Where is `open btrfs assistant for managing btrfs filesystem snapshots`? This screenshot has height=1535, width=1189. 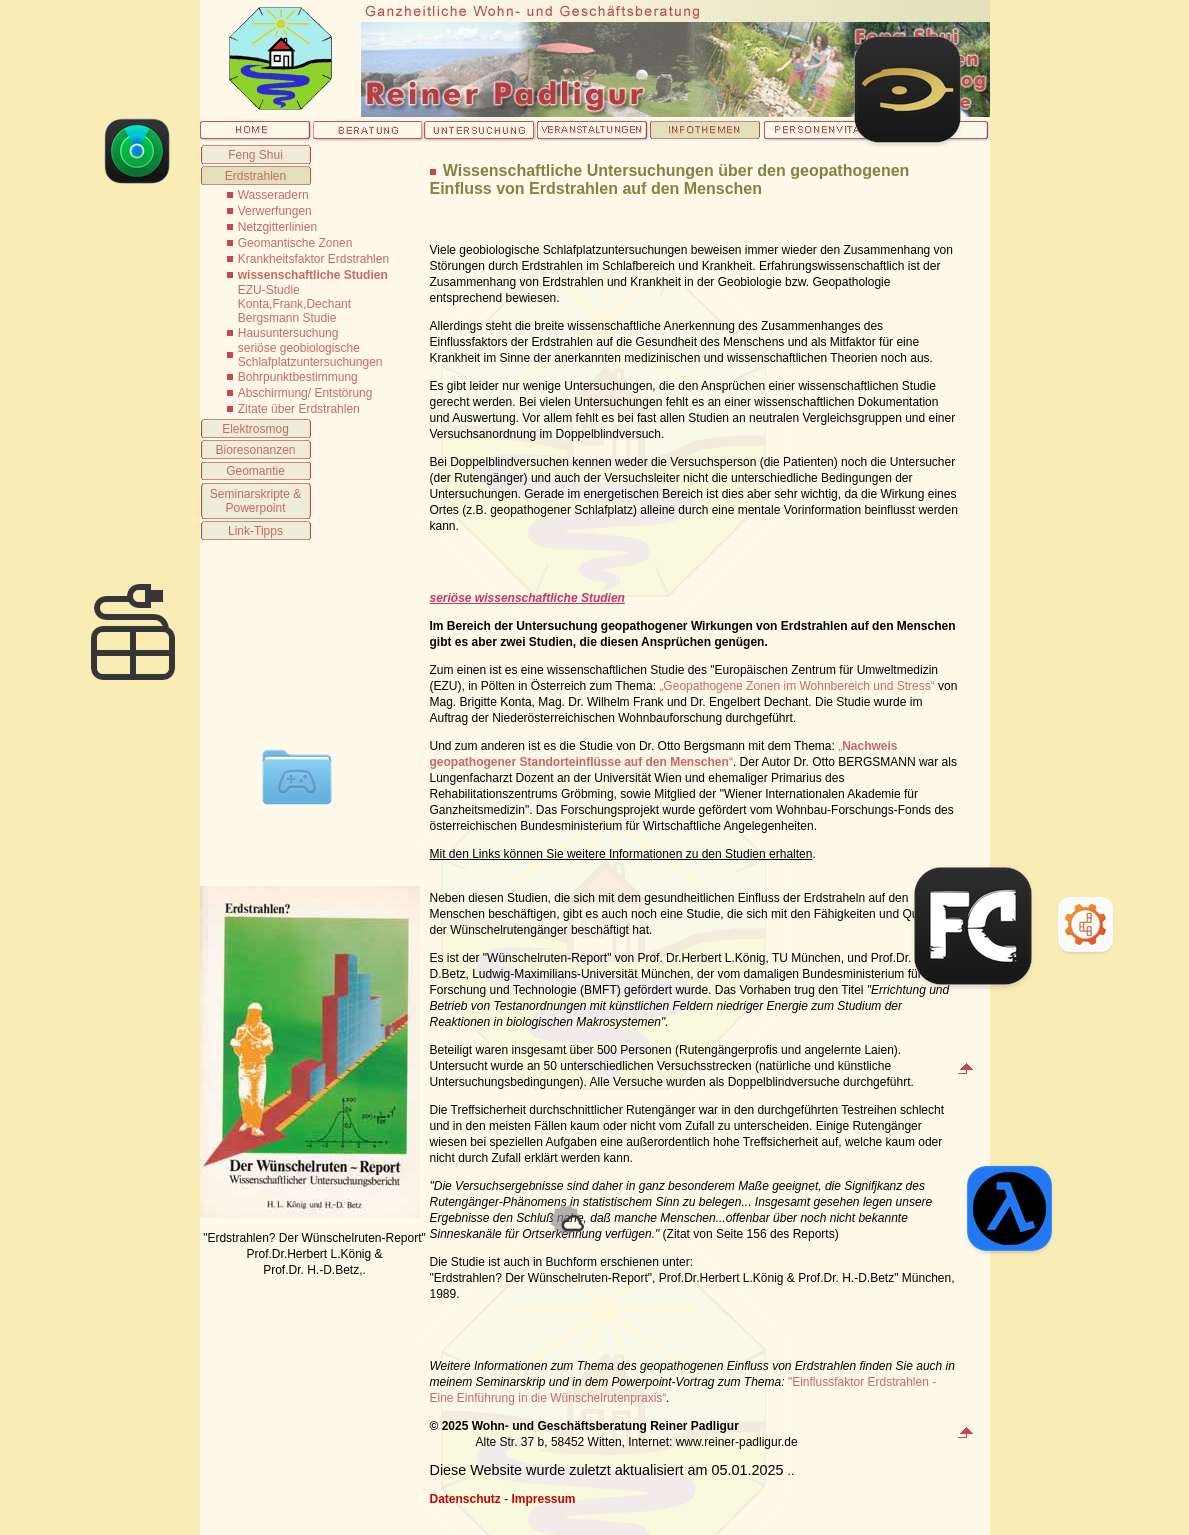 open btrfs assistant for managing btrfs filesystem snapshots is located at coordinates (1085, 924).